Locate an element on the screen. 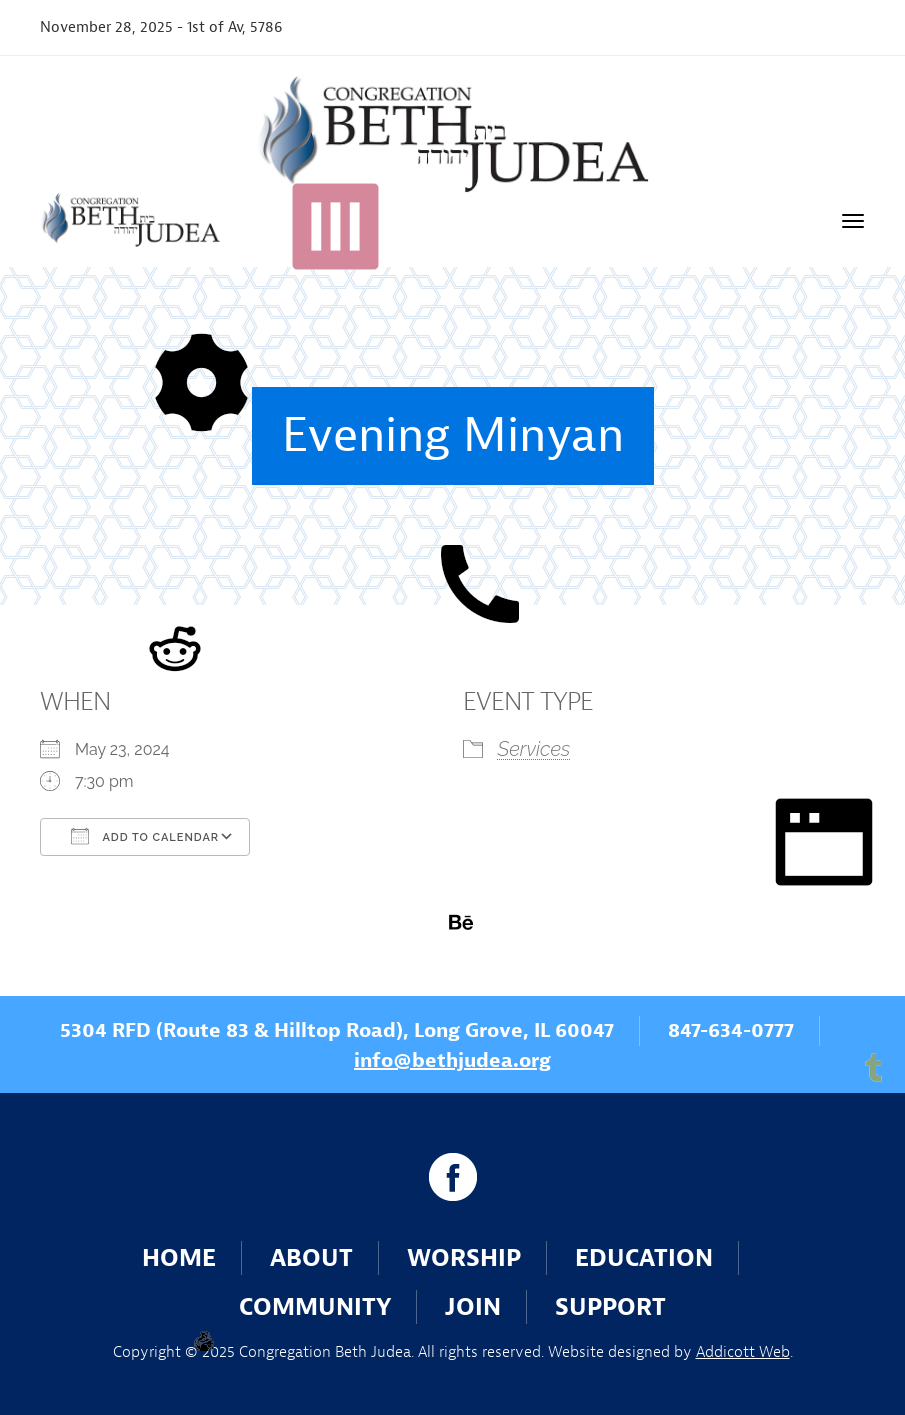 The height and width of the screenshot is (1415, 905). open the Reddit app is located at coordinates (175, 648).